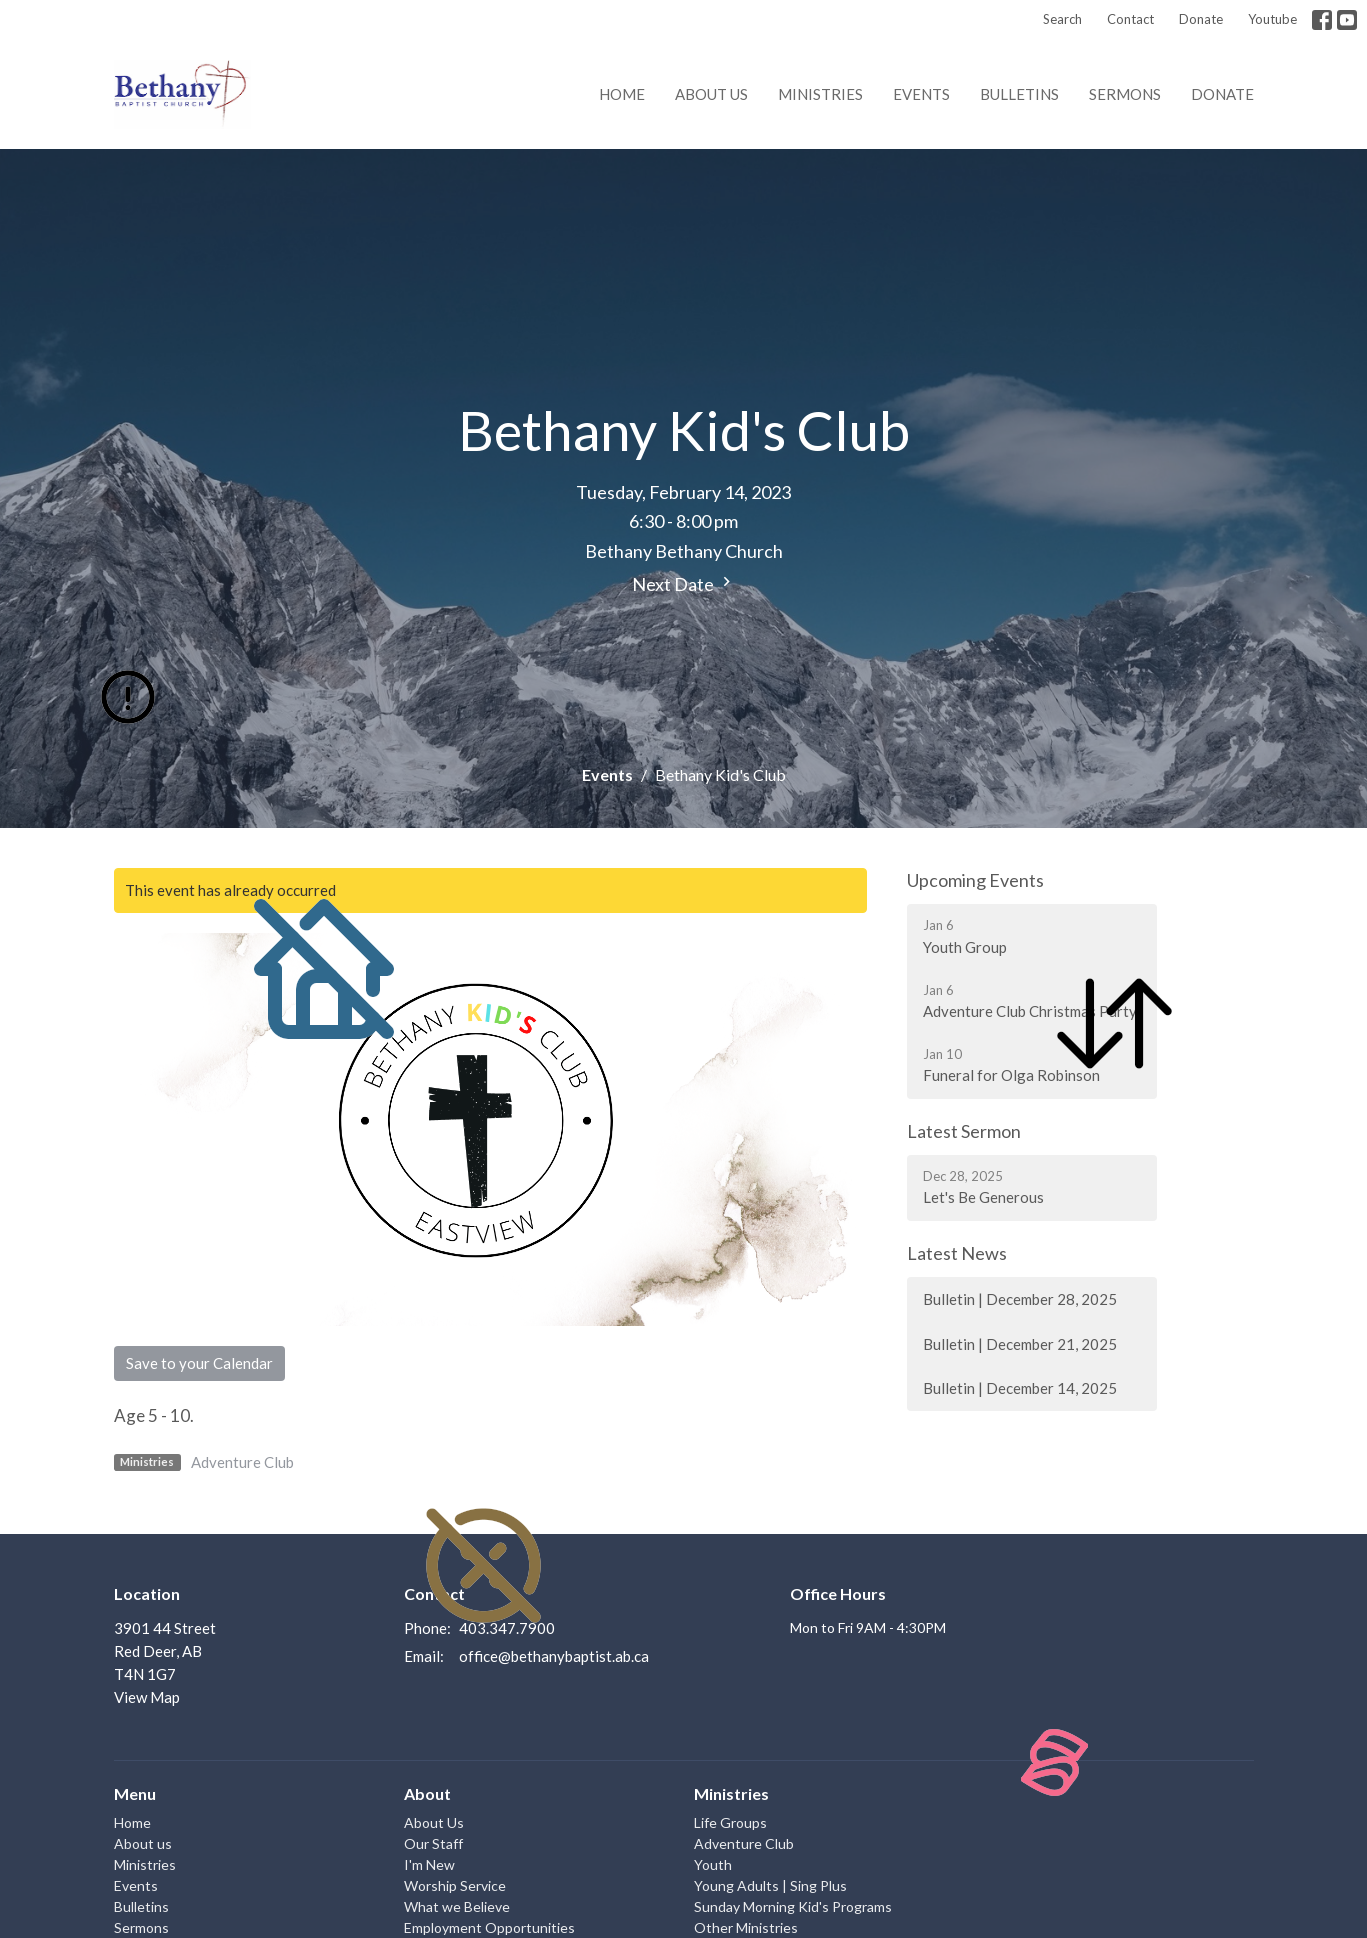 The width and height of the screenshot is (1367, 1938). What do you see at coordinates (1054, 1762) in the screenshot?
I see `link to SolidJS framework documentation` at bounding box center [1054, 1762].